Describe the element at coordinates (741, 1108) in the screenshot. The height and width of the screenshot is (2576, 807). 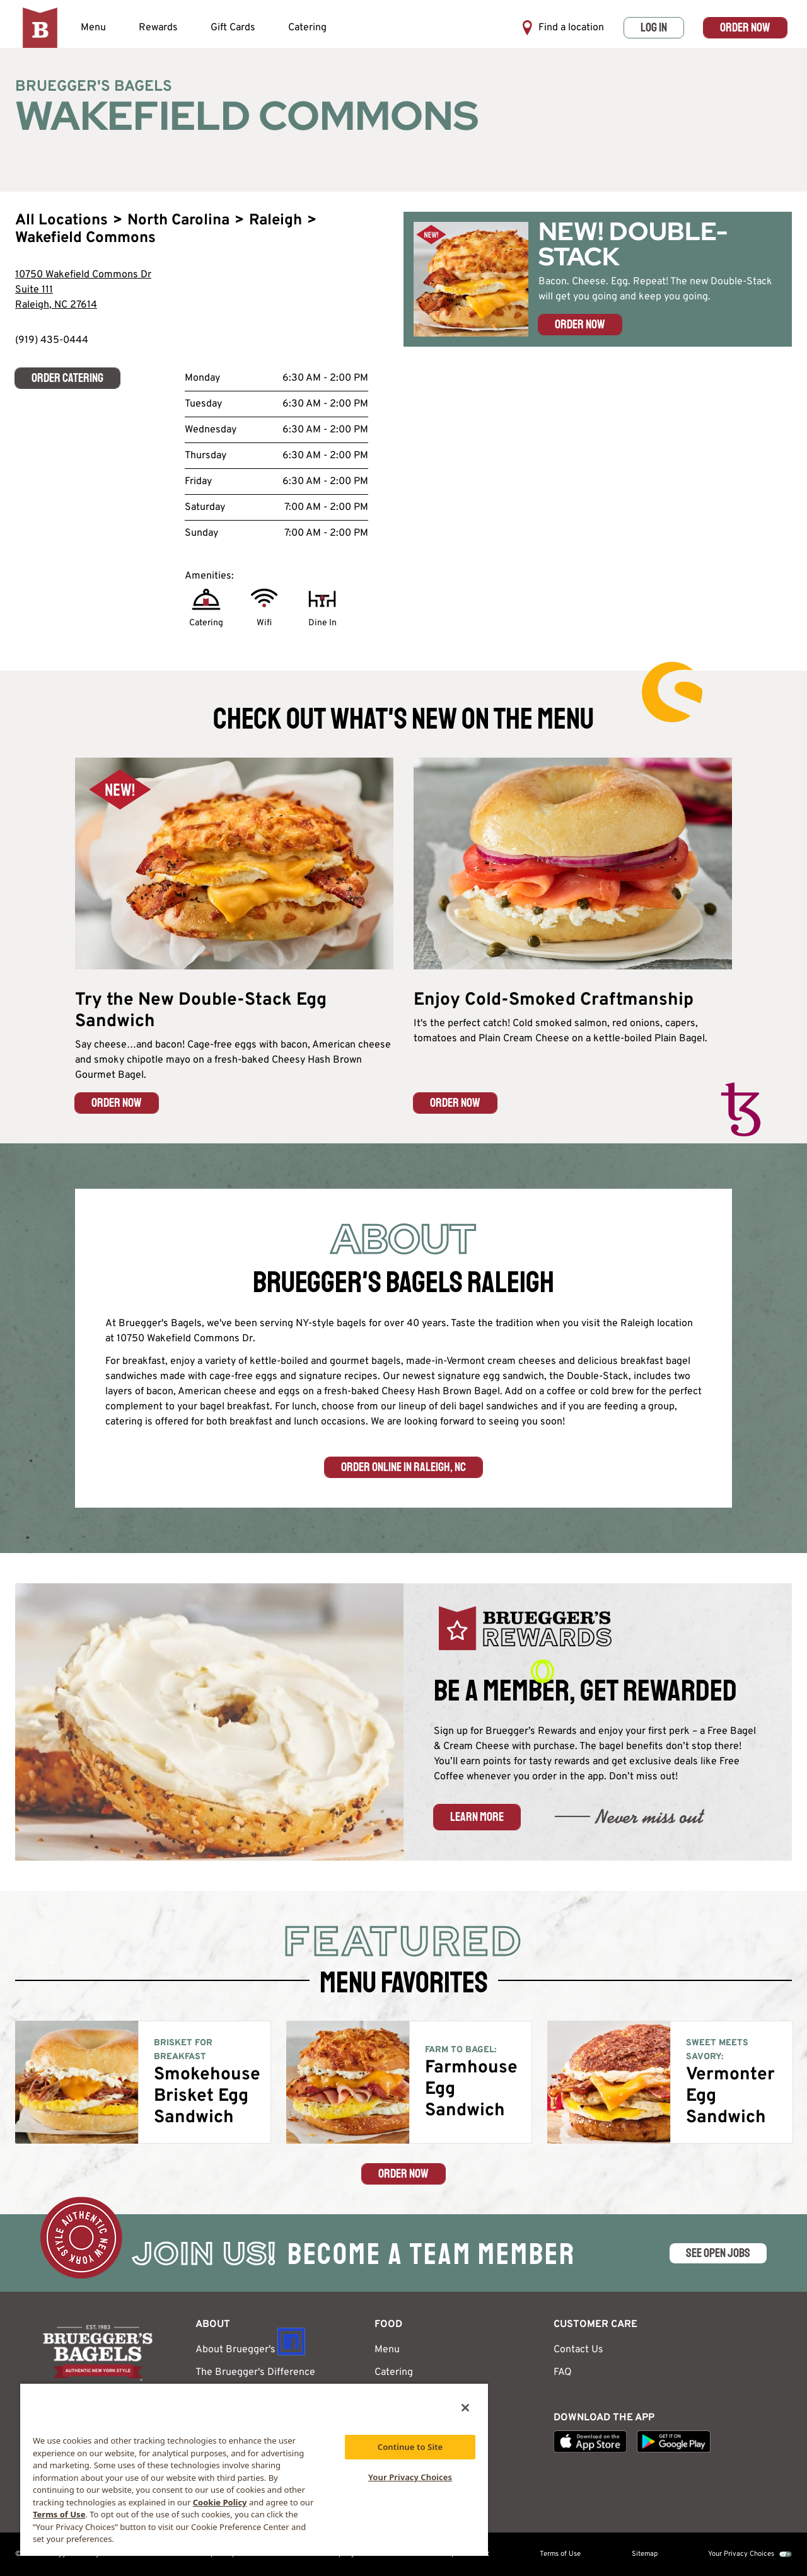
I see `tezos (XTZ) cryptocurrency logo` at that location.